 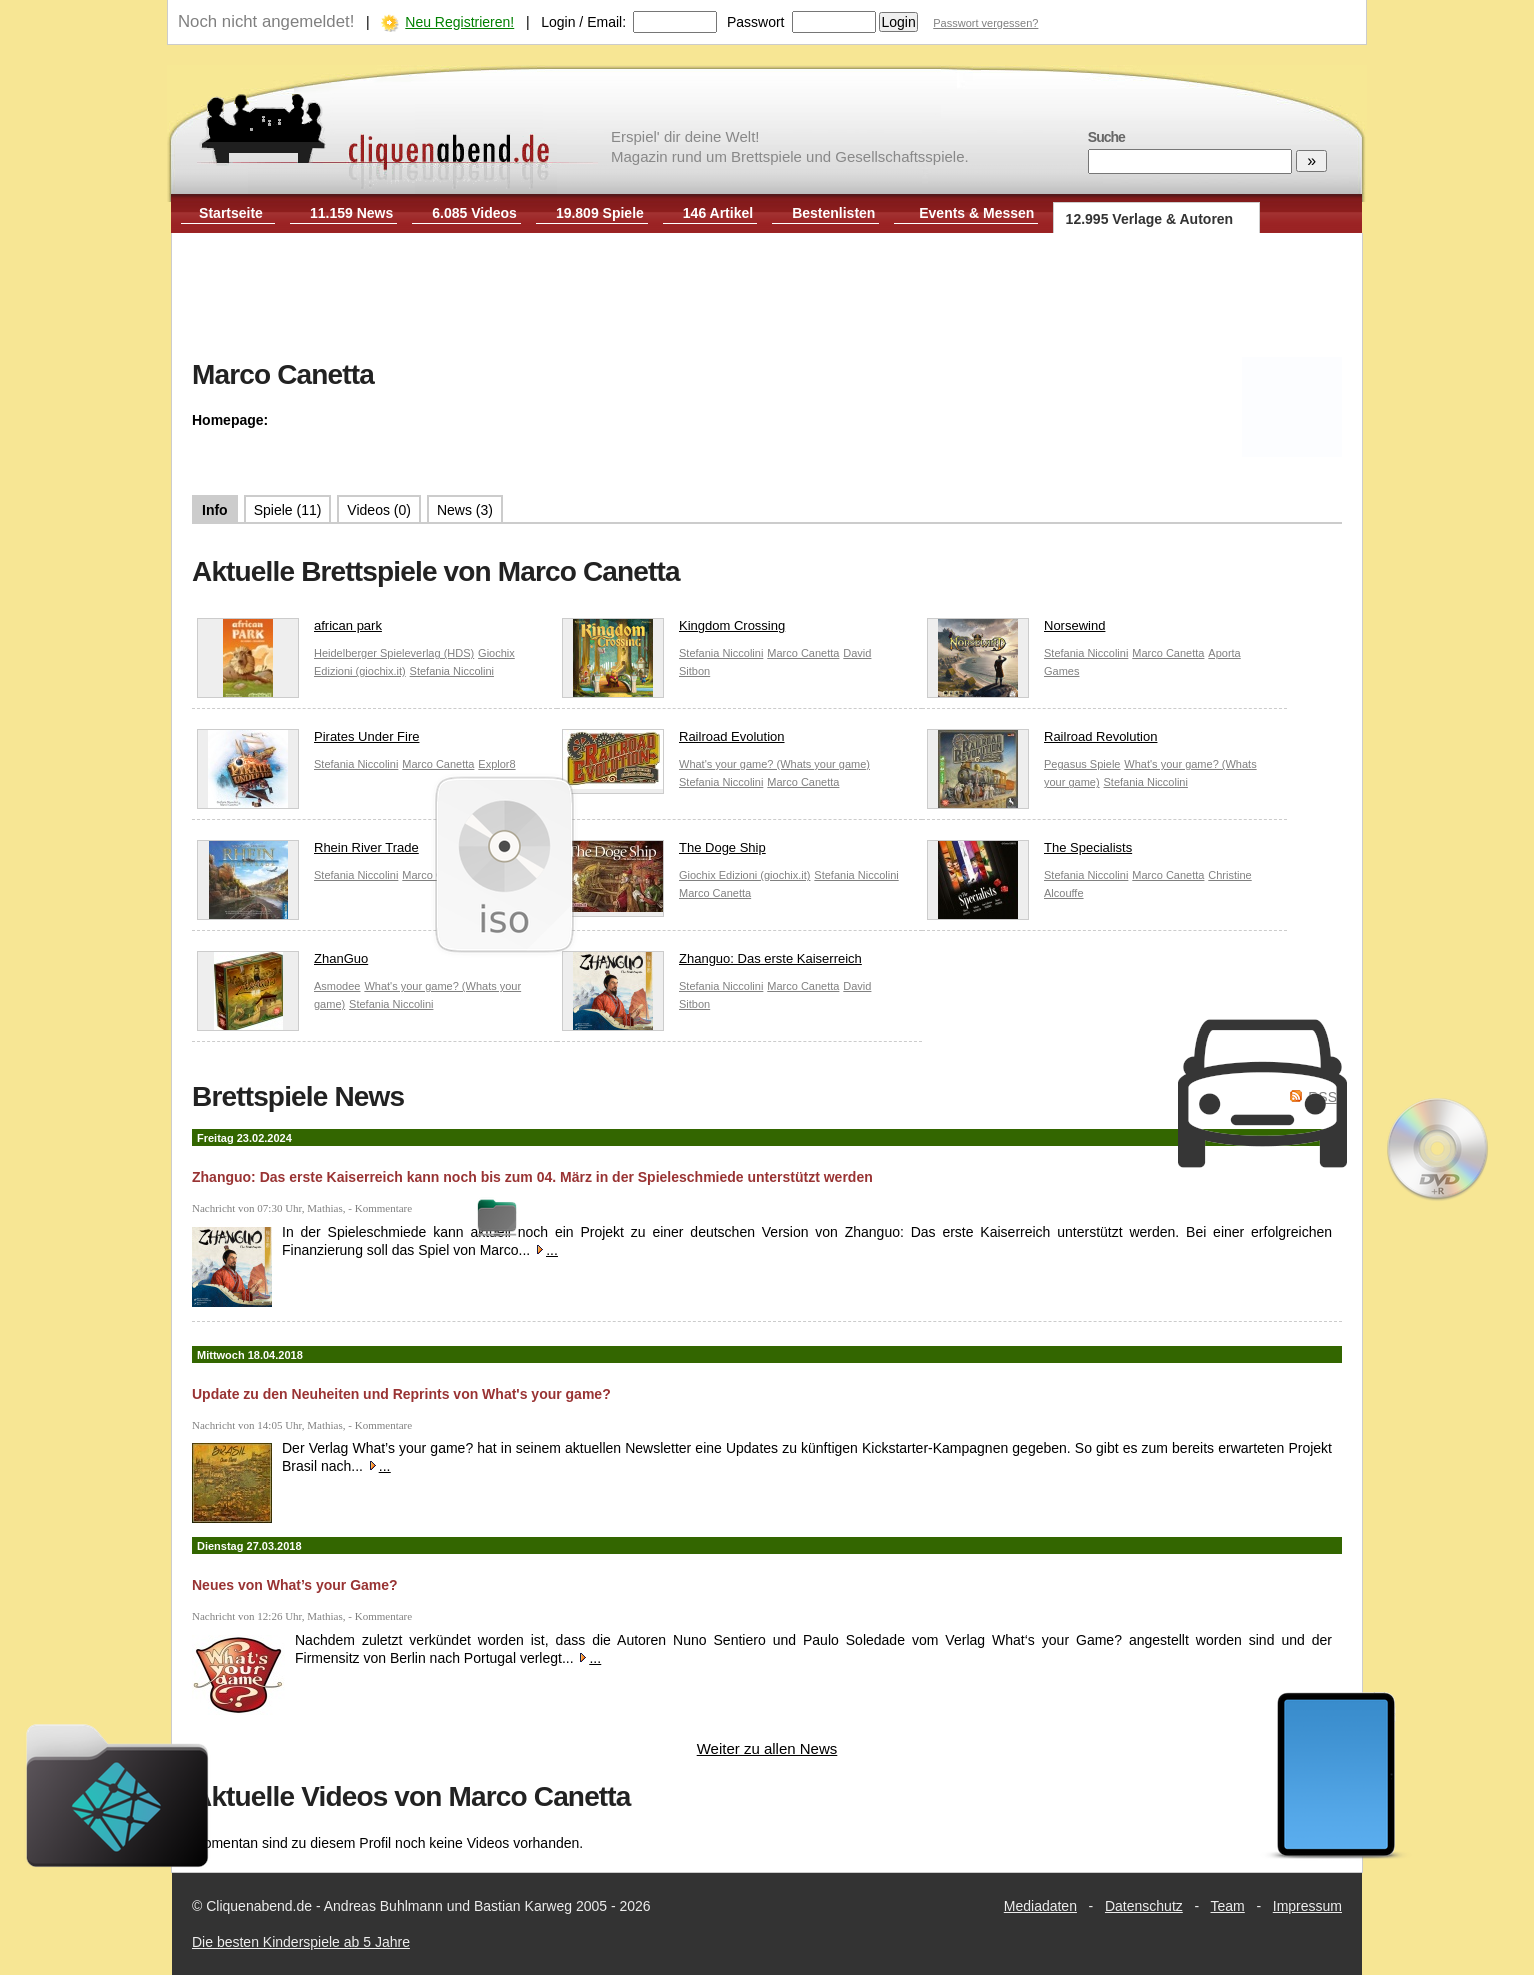 I want to click on access travel and transportation emoji, so click(x=1262, y=1093).